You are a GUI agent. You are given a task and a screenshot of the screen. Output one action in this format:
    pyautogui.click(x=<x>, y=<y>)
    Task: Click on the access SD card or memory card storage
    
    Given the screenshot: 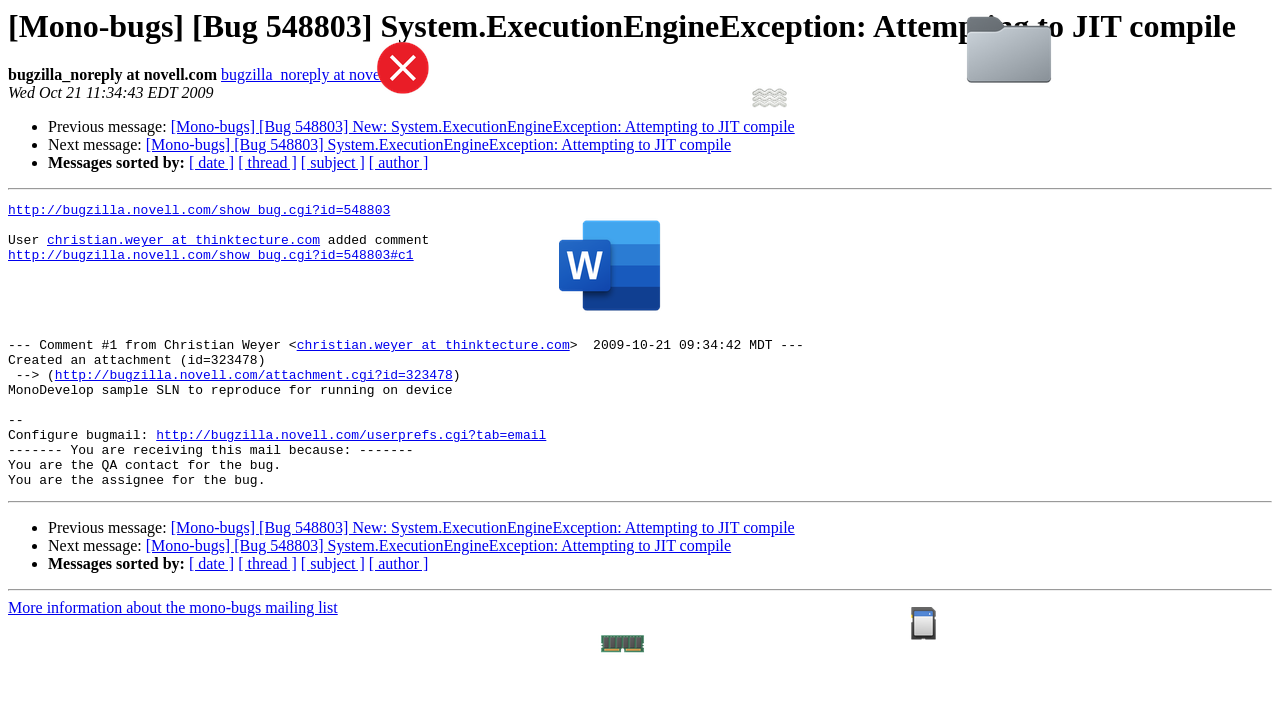 What is the action you would take?
    pyautogui.click(x=923, y=623)
    